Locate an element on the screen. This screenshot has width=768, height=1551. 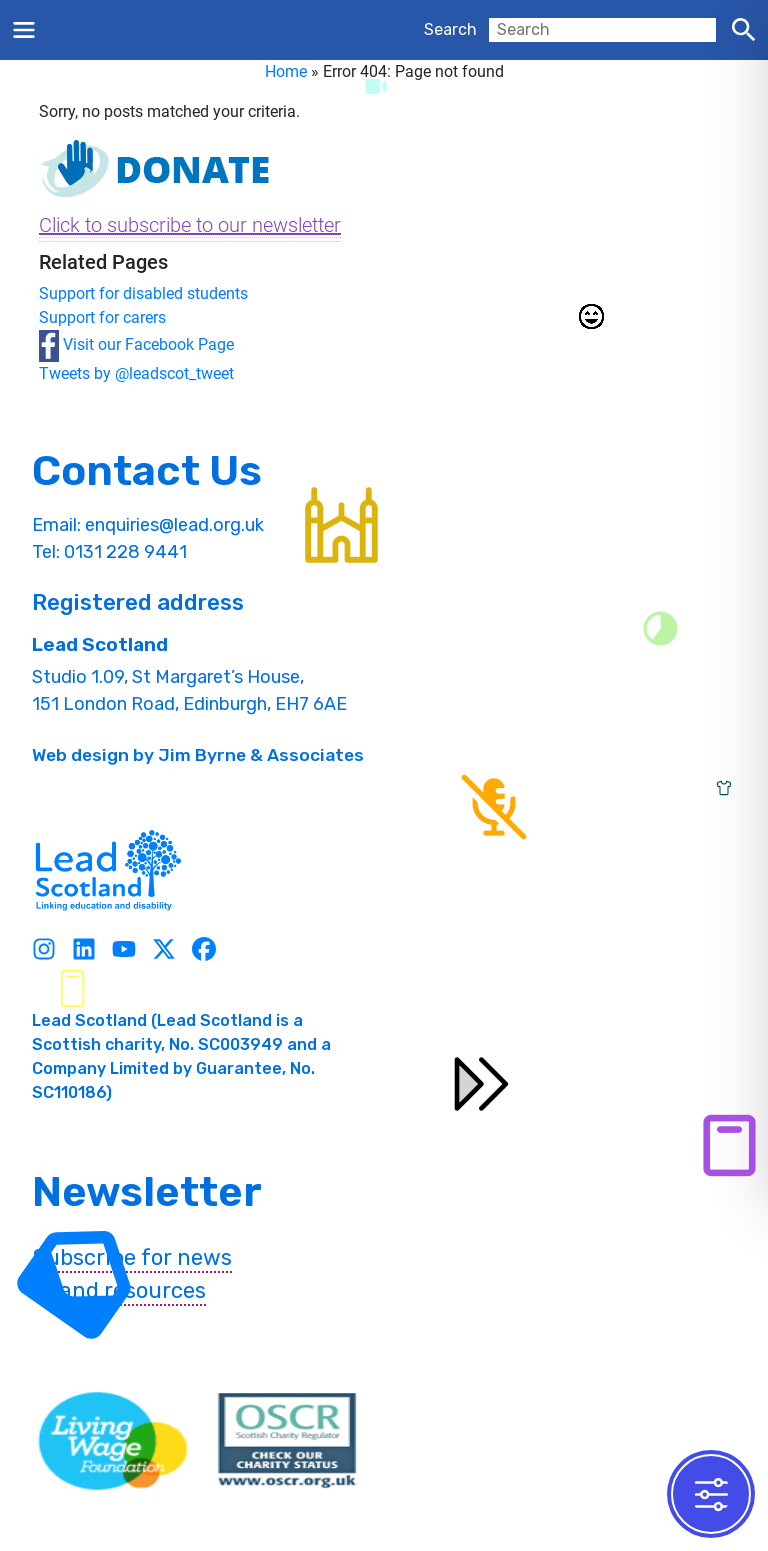
phone speaker or audio output settings is located at coordinates (72, 988).